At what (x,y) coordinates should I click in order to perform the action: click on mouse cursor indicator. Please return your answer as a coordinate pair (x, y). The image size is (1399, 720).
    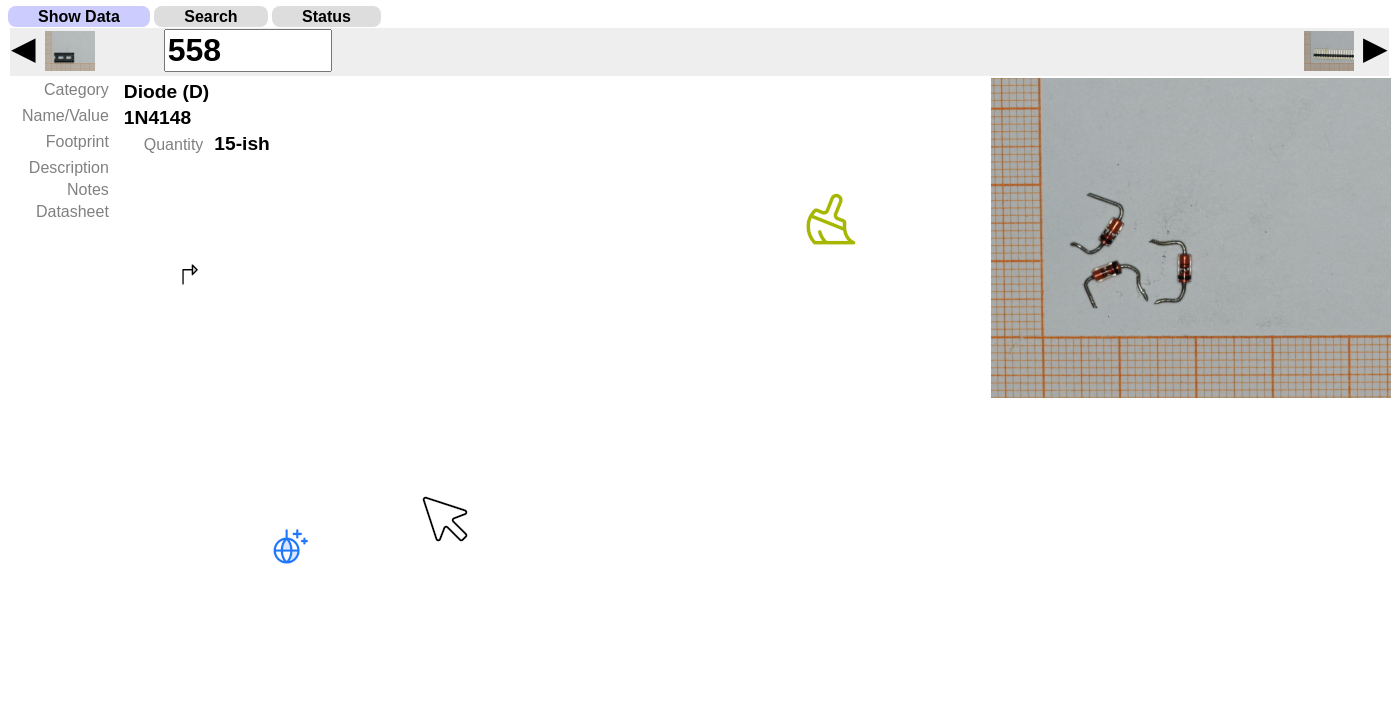
    Looking at the image, I should click on (445, 519).